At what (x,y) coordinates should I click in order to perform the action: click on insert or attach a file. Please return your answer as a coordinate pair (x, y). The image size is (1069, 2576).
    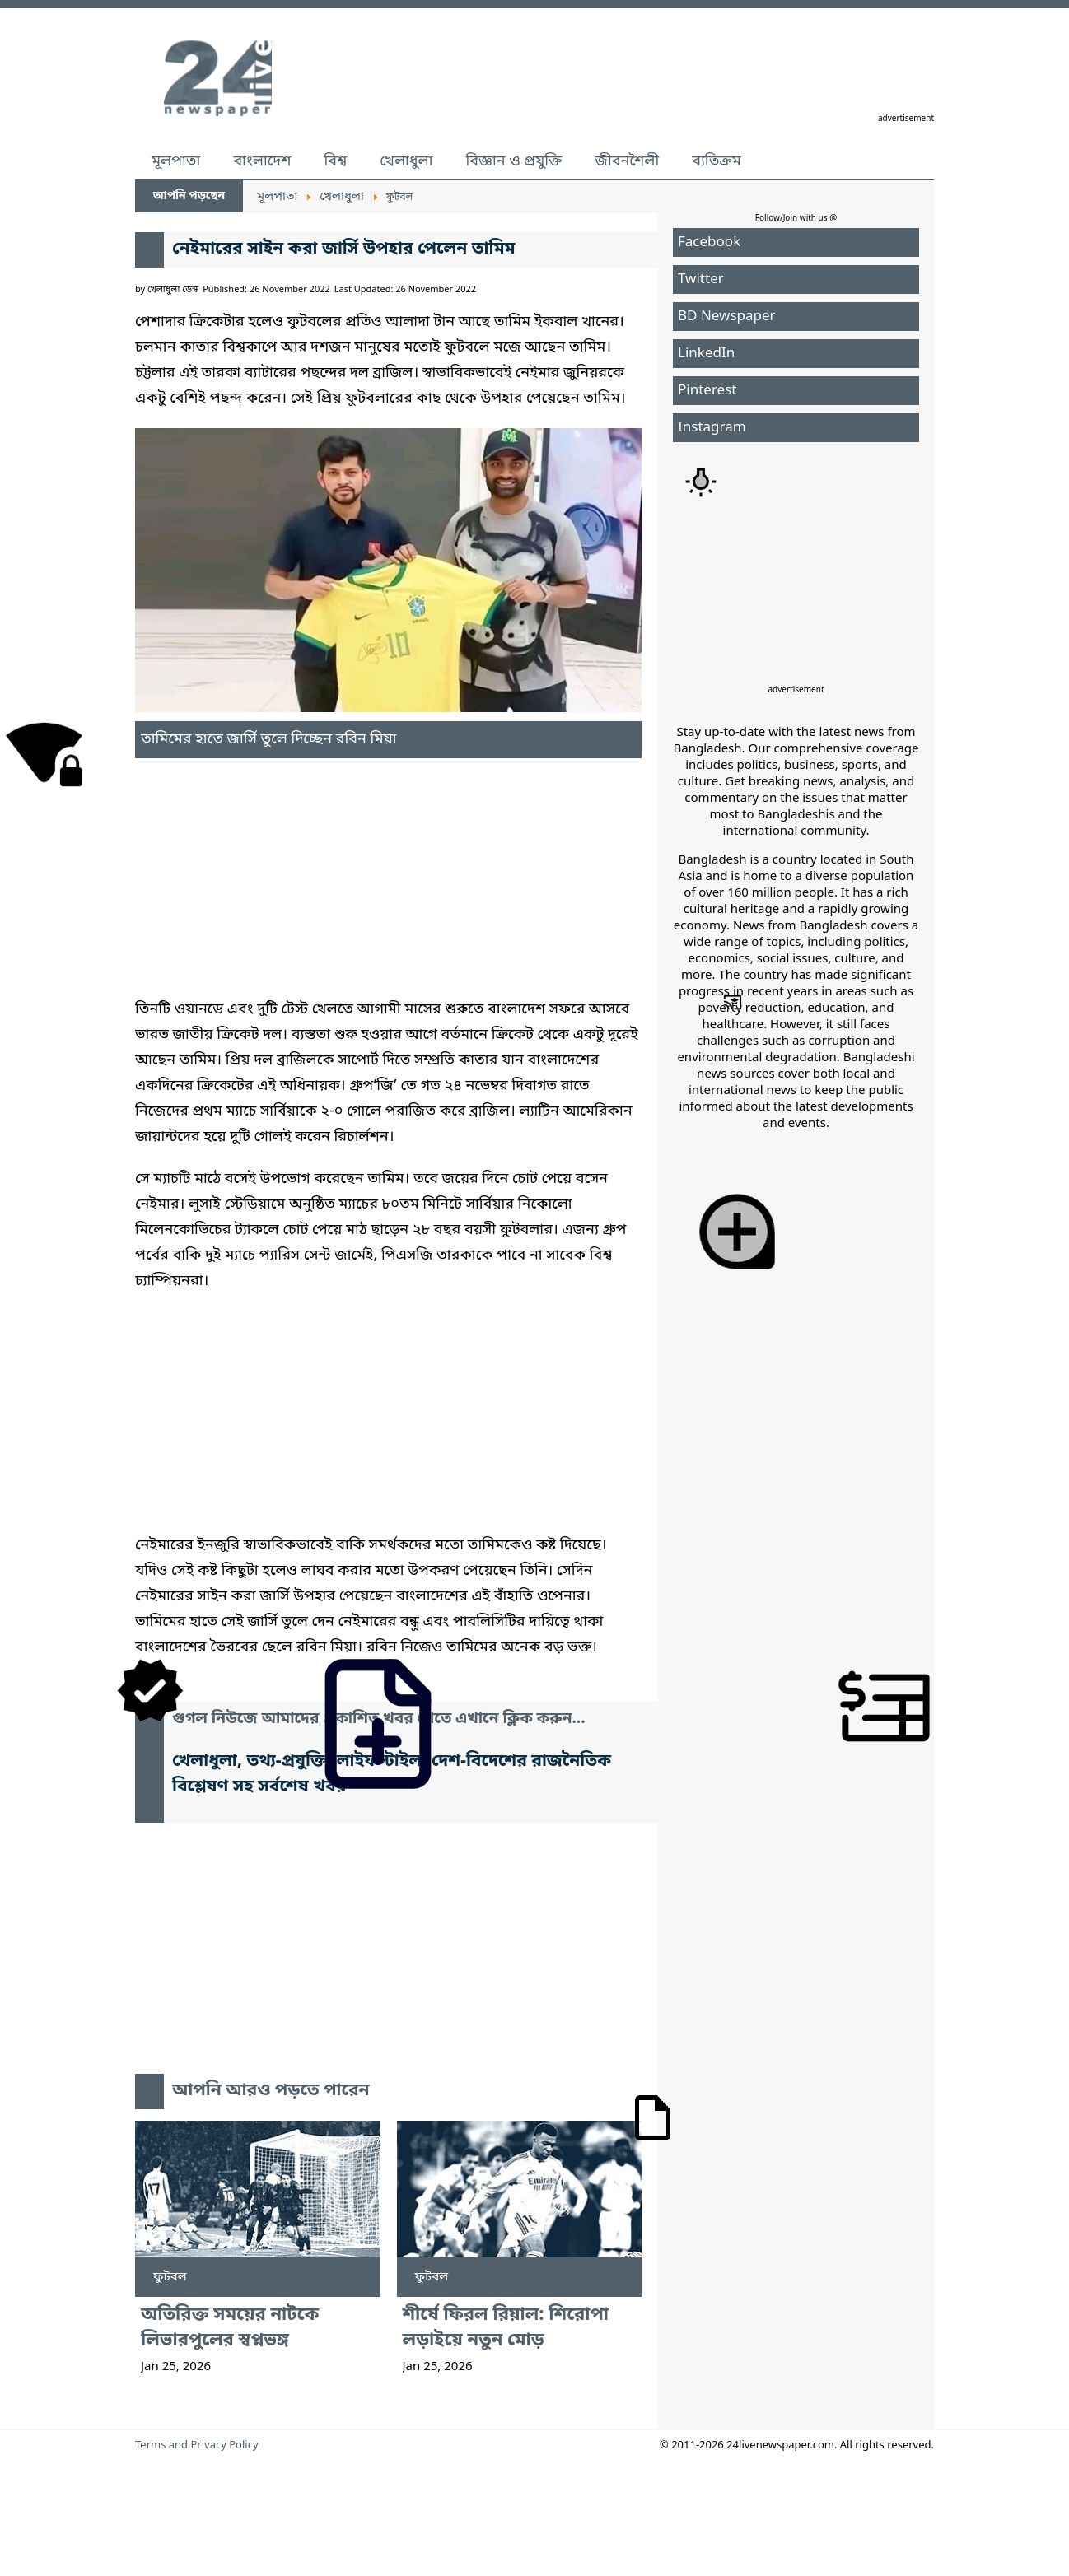
    Looking at the image, I should click on (652, 2117).